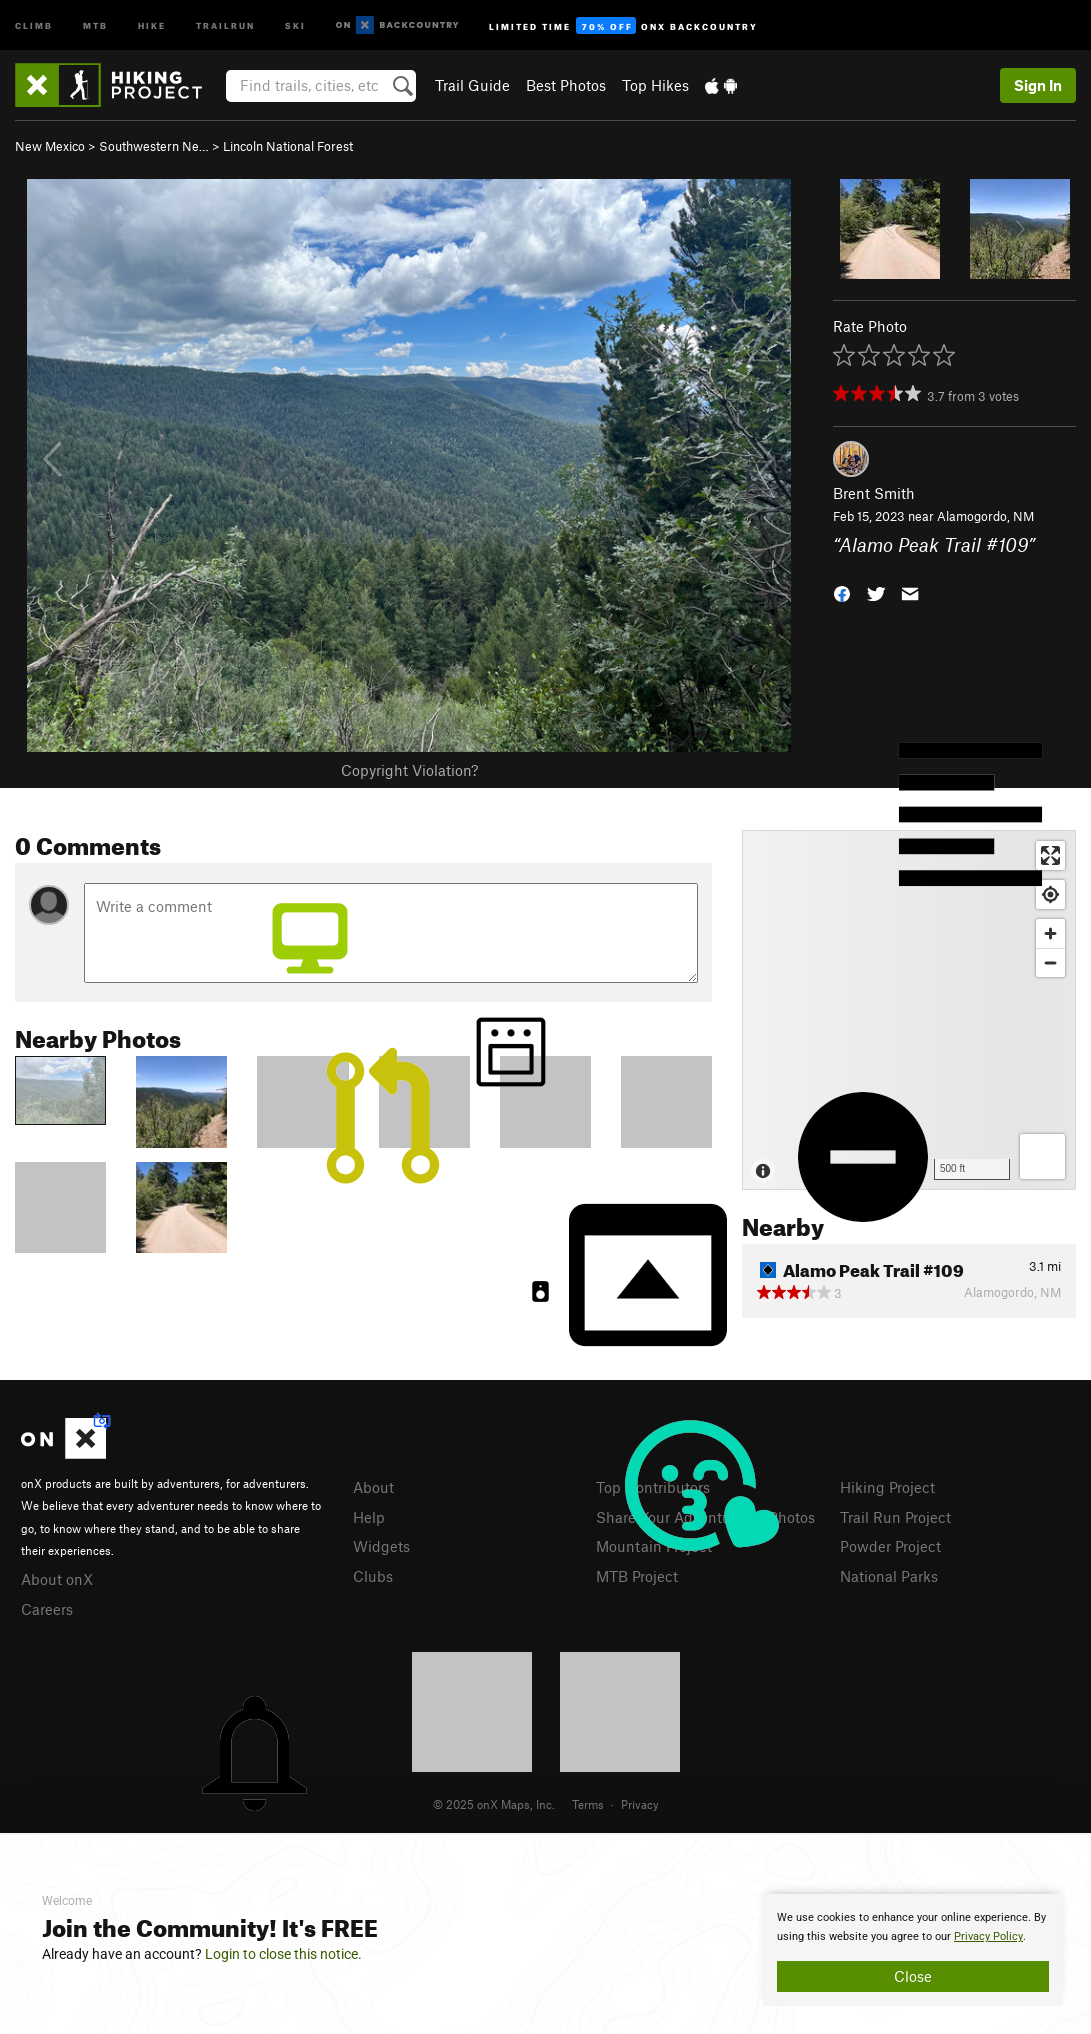  What do you see at coordinates (254, 1753) in the screenshot?
I see `view notifications` at bounding box center [254, 1753].